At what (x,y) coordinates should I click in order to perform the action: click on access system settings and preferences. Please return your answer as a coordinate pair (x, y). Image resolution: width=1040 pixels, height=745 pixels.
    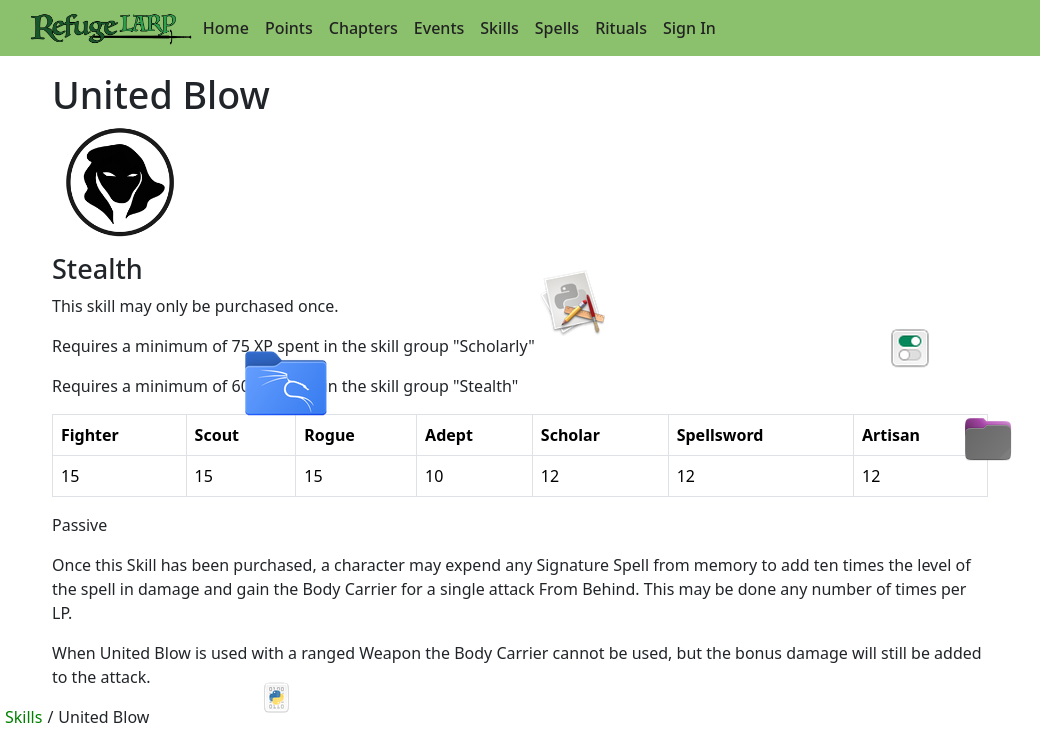
    Looking at the image, I should click on (910, 348).